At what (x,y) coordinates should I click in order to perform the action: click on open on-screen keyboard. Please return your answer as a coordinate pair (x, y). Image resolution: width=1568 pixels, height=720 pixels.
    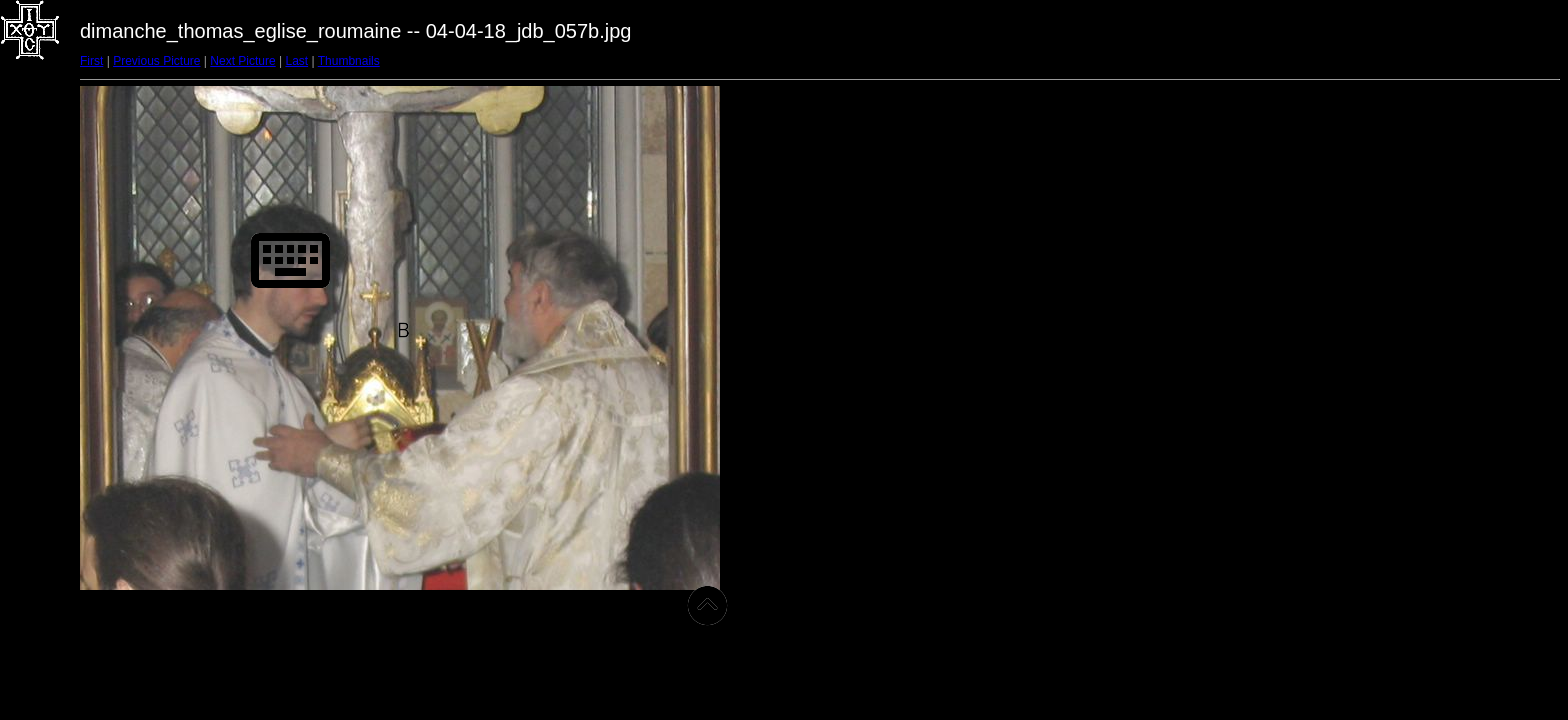
    Looking at the image, I should click on (290, 260).